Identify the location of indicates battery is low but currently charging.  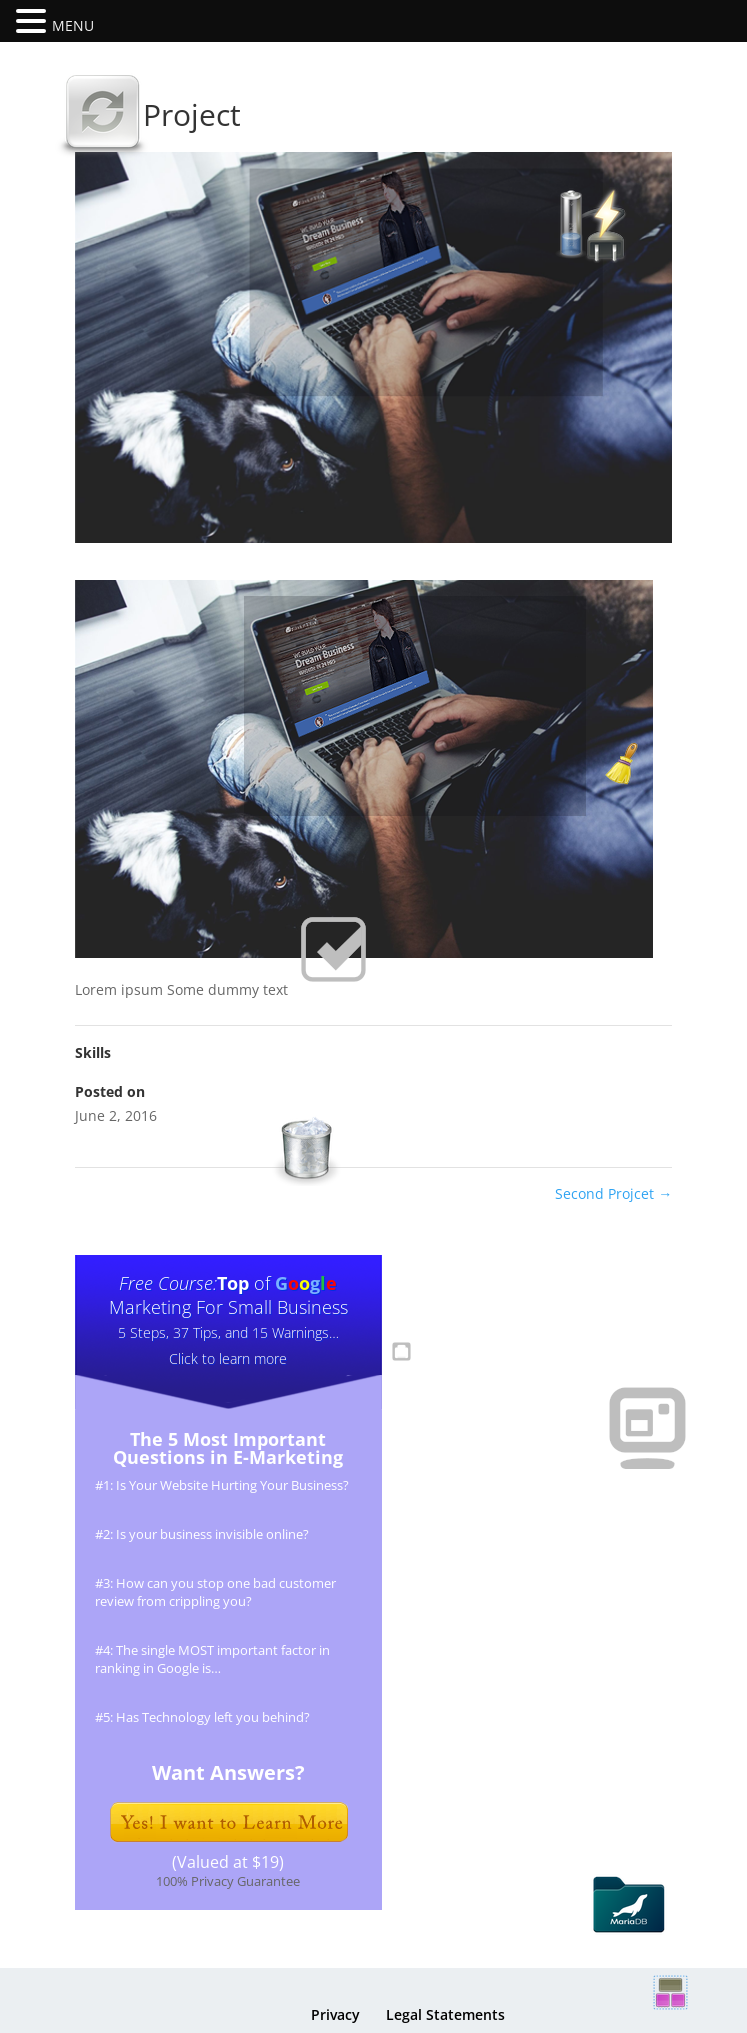
(589, 225).